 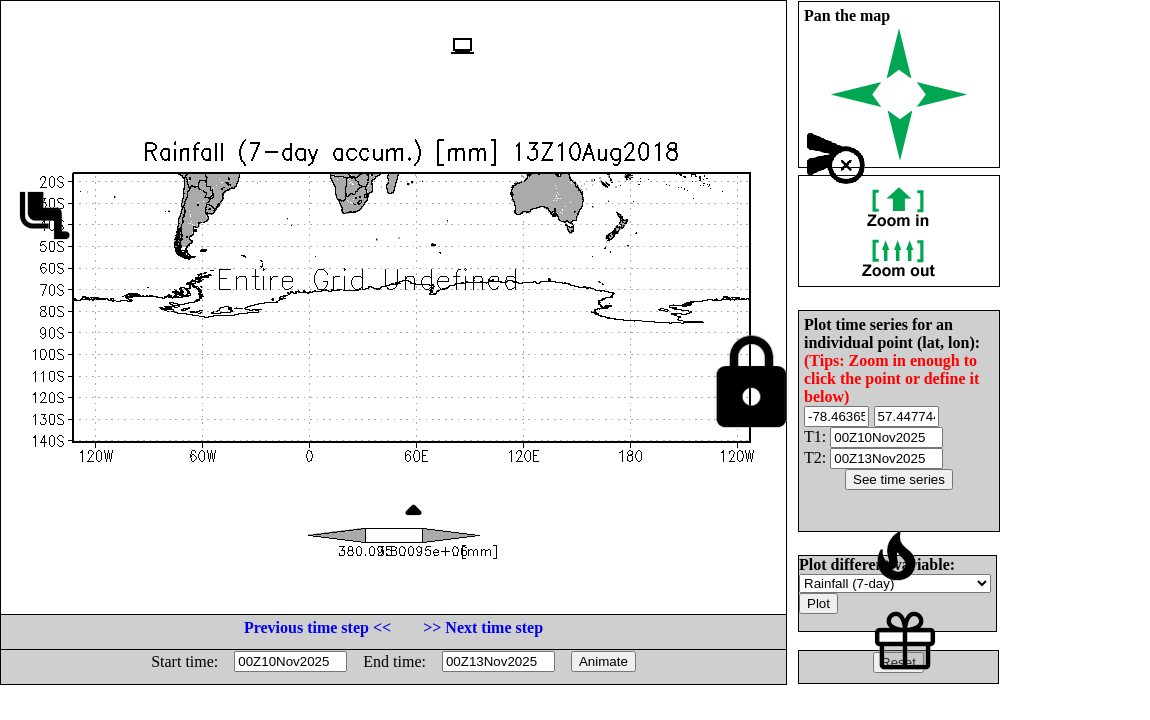 What do you see at coordinates (43, 215) in the screenshot?
I see `standard legroom seat selection` at bounding box center [43, 215].